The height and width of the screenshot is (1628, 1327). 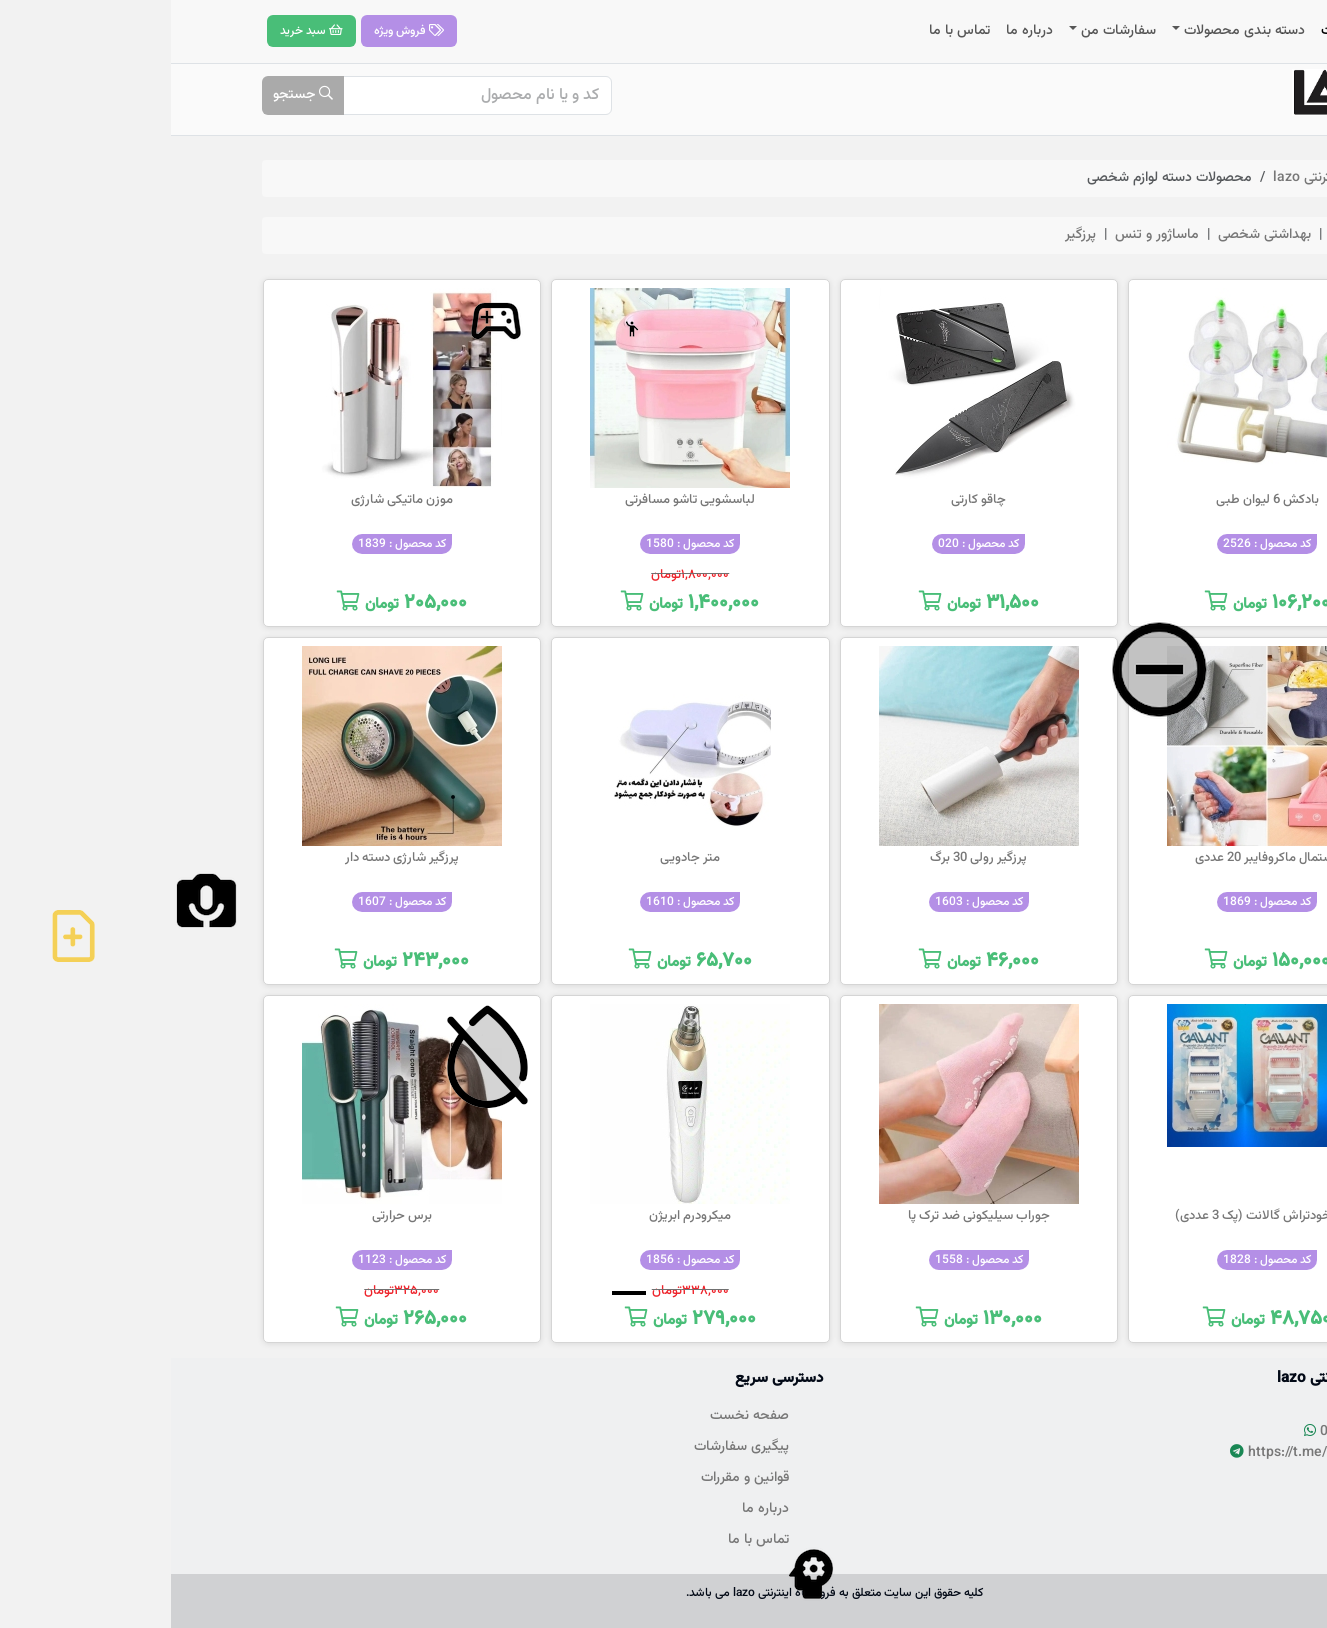 What do you see at coordinates (629, 1308) in the screenshot?
I see `maximize window to full screen` at bounding box center [629, 1308].